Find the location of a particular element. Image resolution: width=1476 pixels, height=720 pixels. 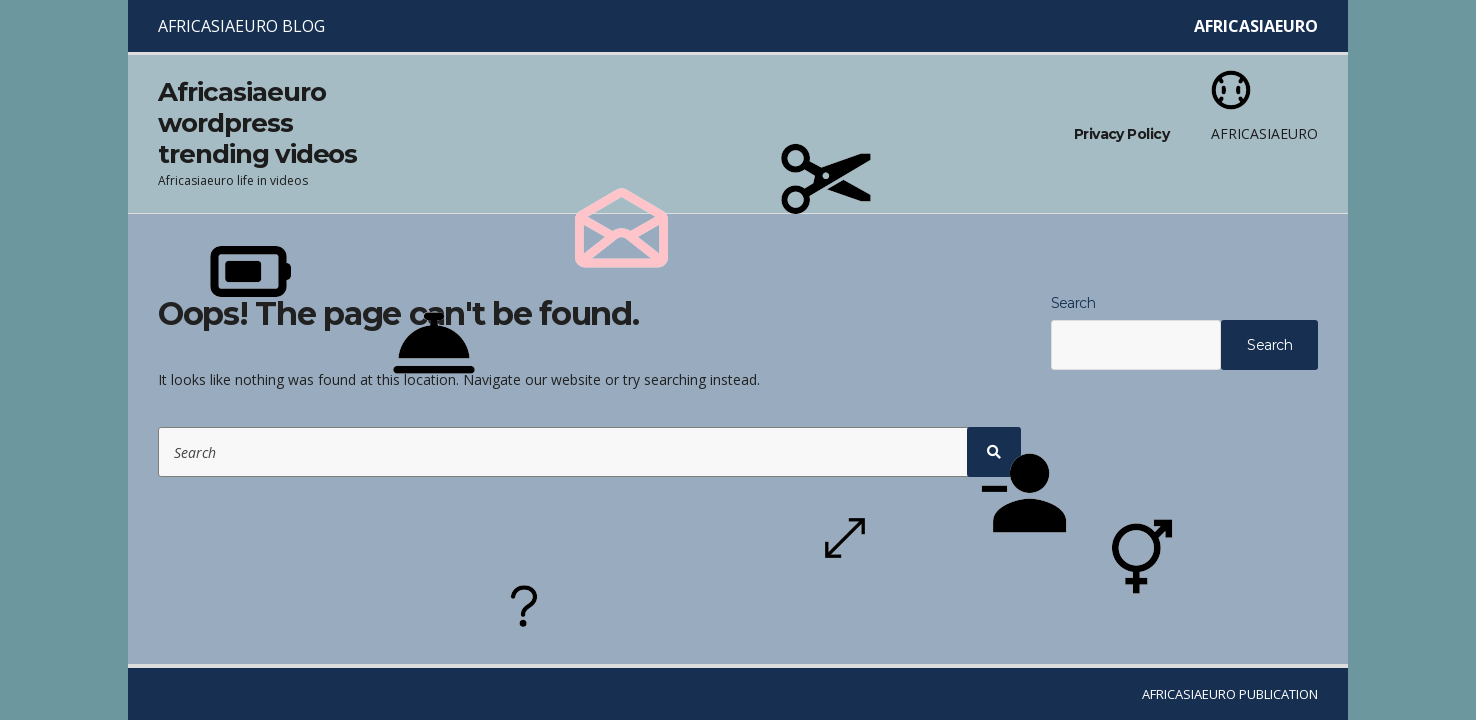

indicates battery level at approximately 80% charge is located at coordinates (248, 271).